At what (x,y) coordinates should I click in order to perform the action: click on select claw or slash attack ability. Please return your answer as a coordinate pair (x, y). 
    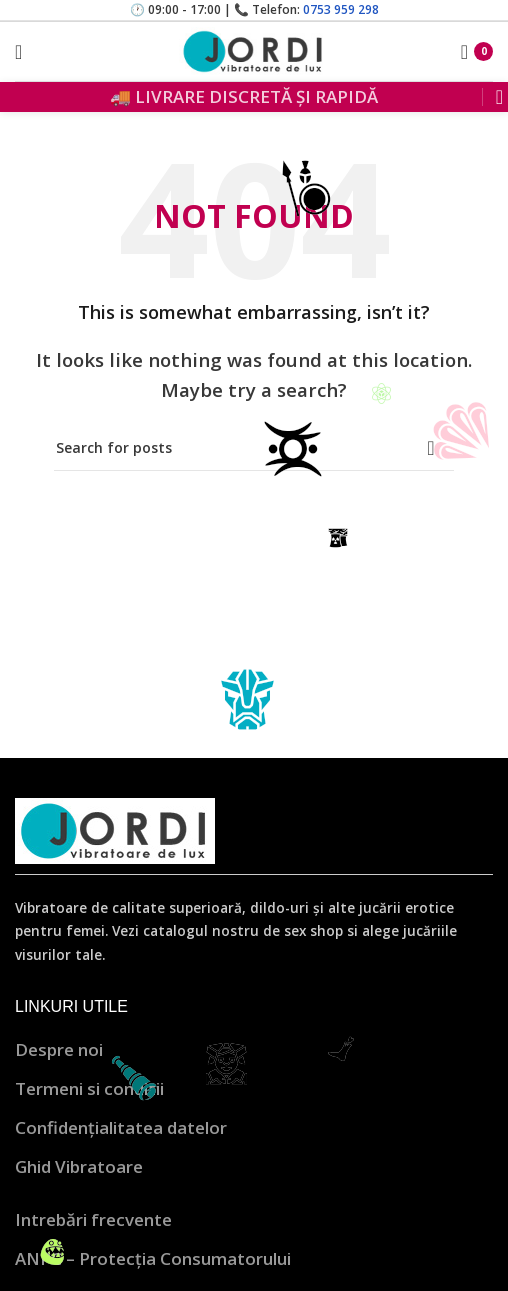
    Looking at the image, I should click on (462, 431).